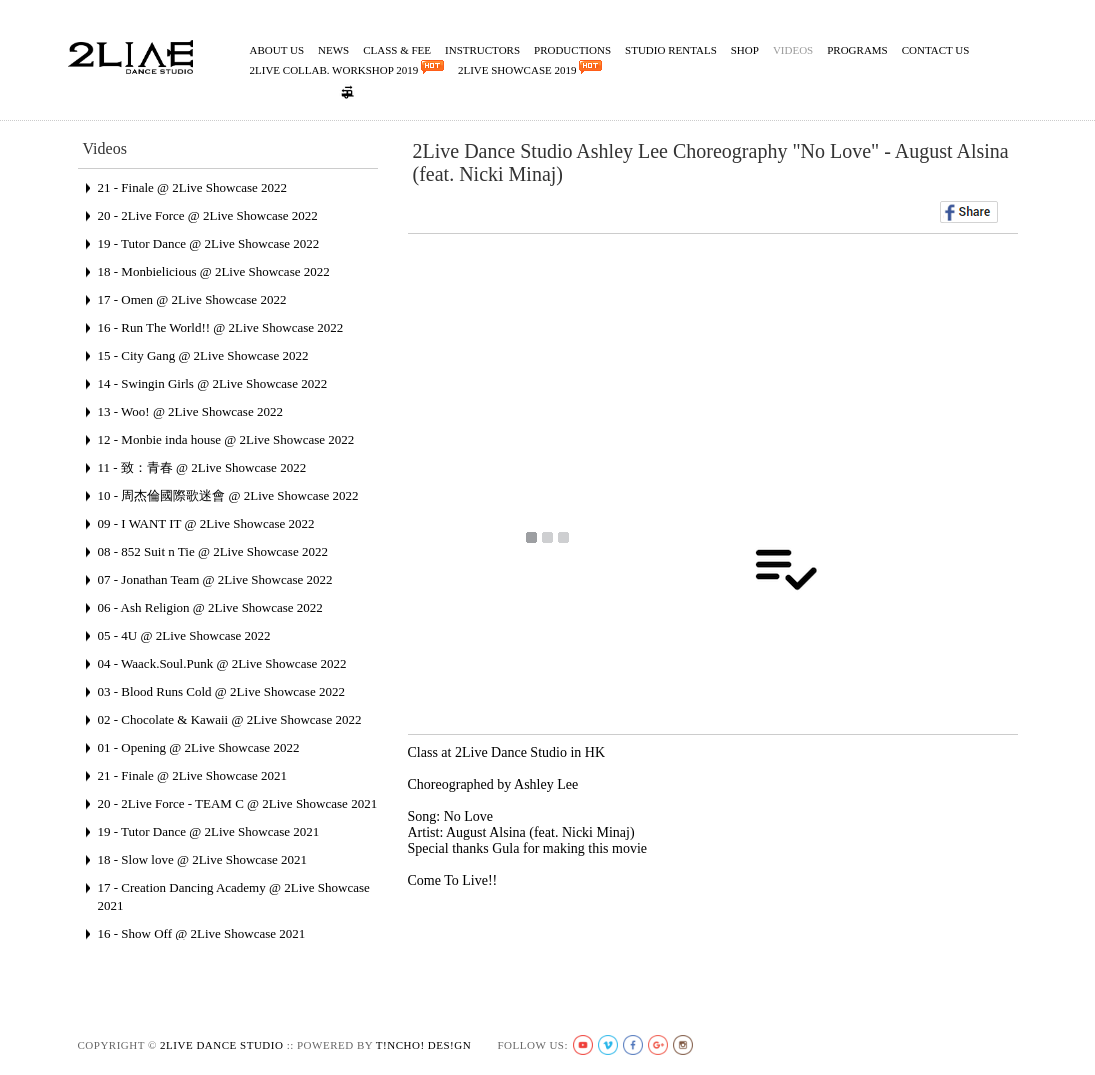 Image resolution: width=1095 pixels, height=1075 pixels. Describe the element at coordinates (347, 92) in the screenshot. I see `indicates RV hookup availability at a location` at that location.